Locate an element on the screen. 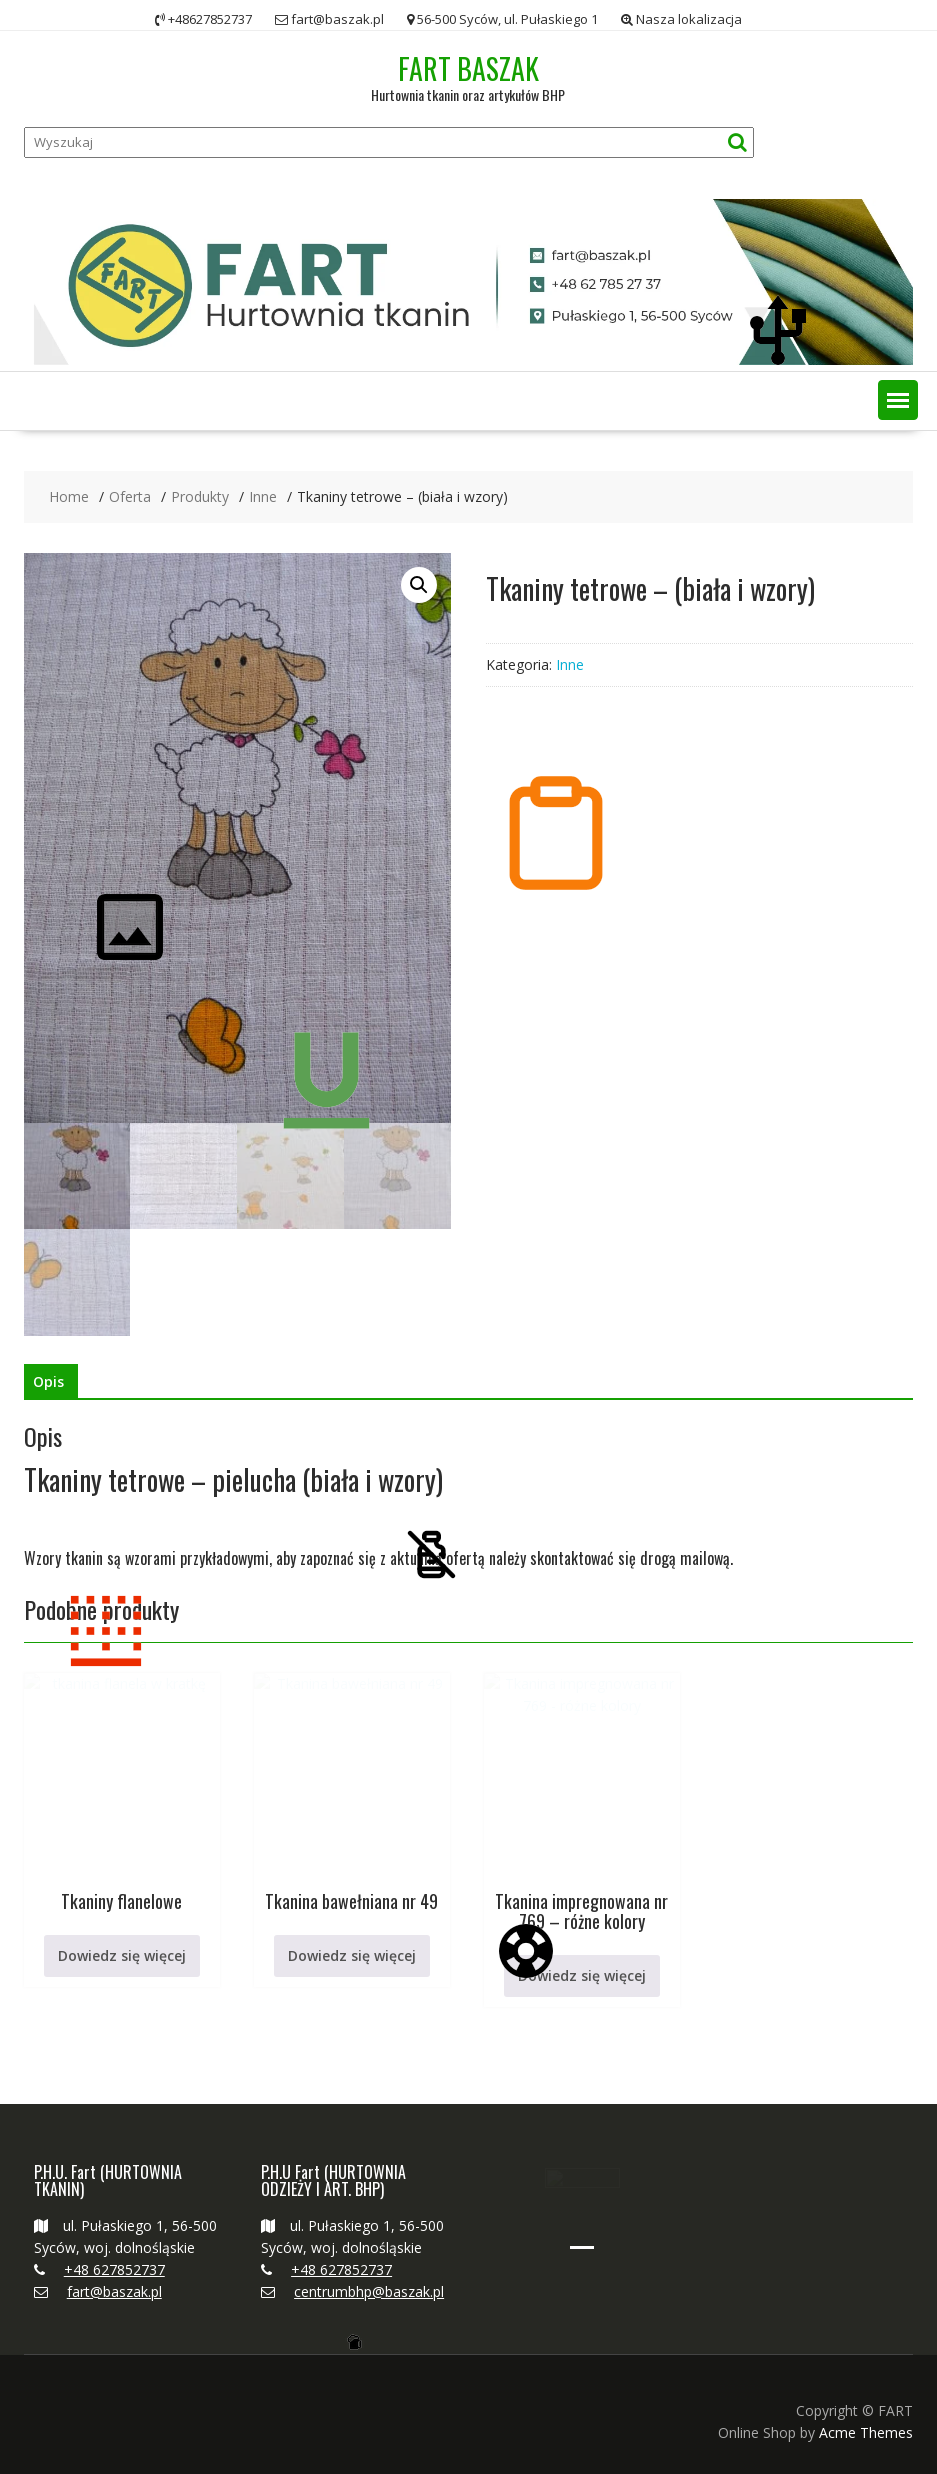 This screenshot has width=937, height=2474. apply underline formatting to selected text is located at coordinates (326, 1080).